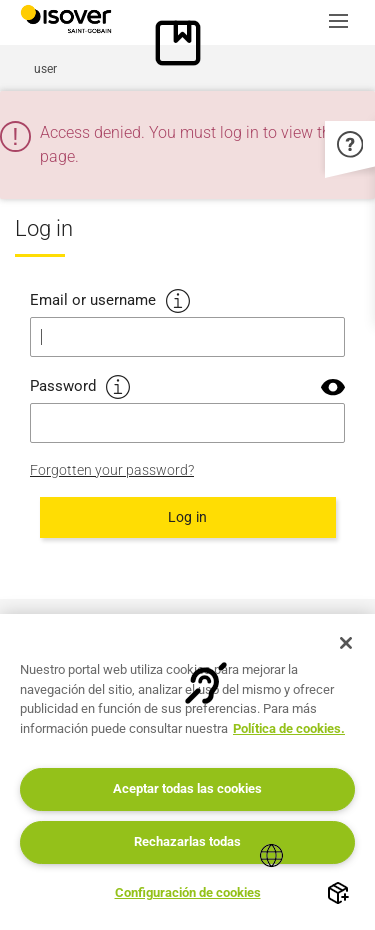  I want to click on indicates hearing accessibility options, so click(206, 683).